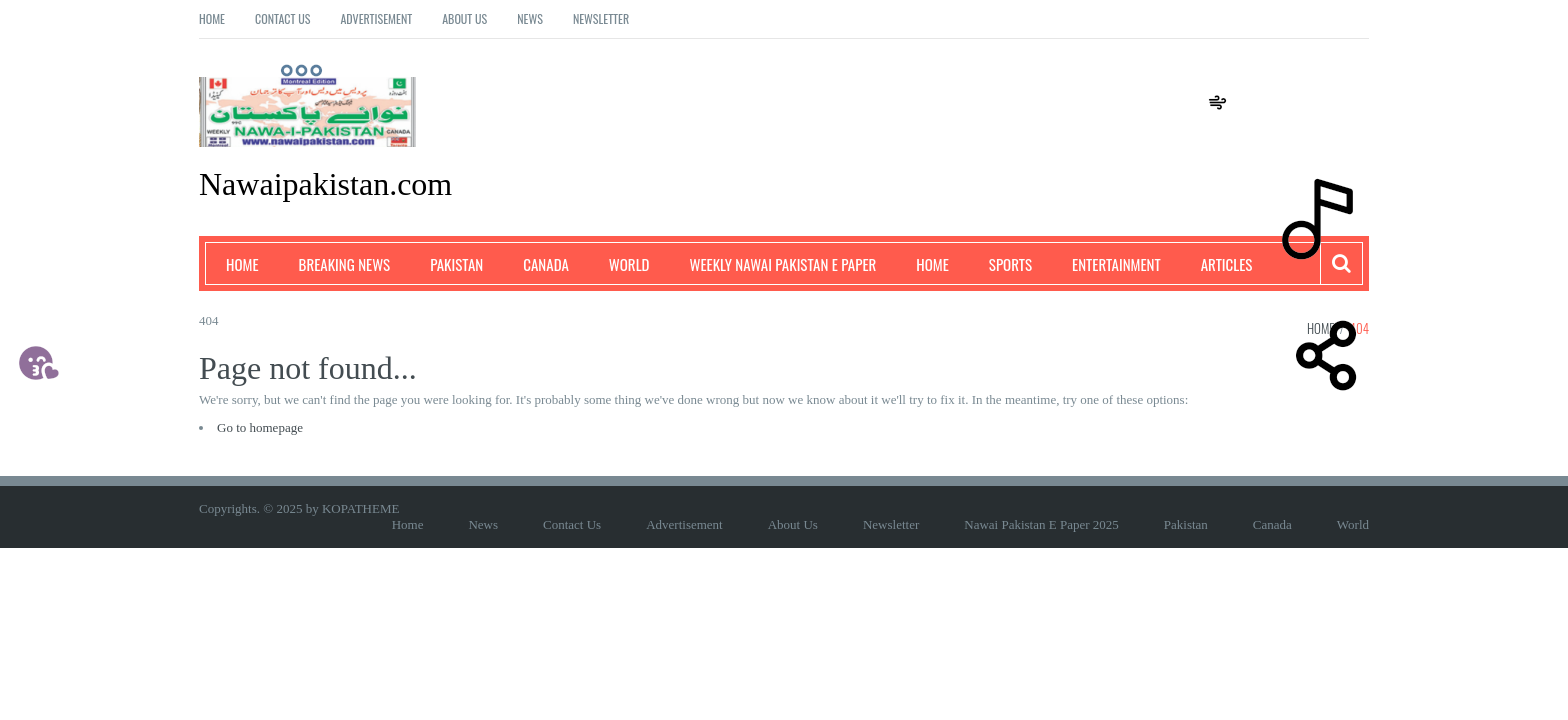 The image size is (1568, 720). I want to click on open more options menu, so click(301, 70).